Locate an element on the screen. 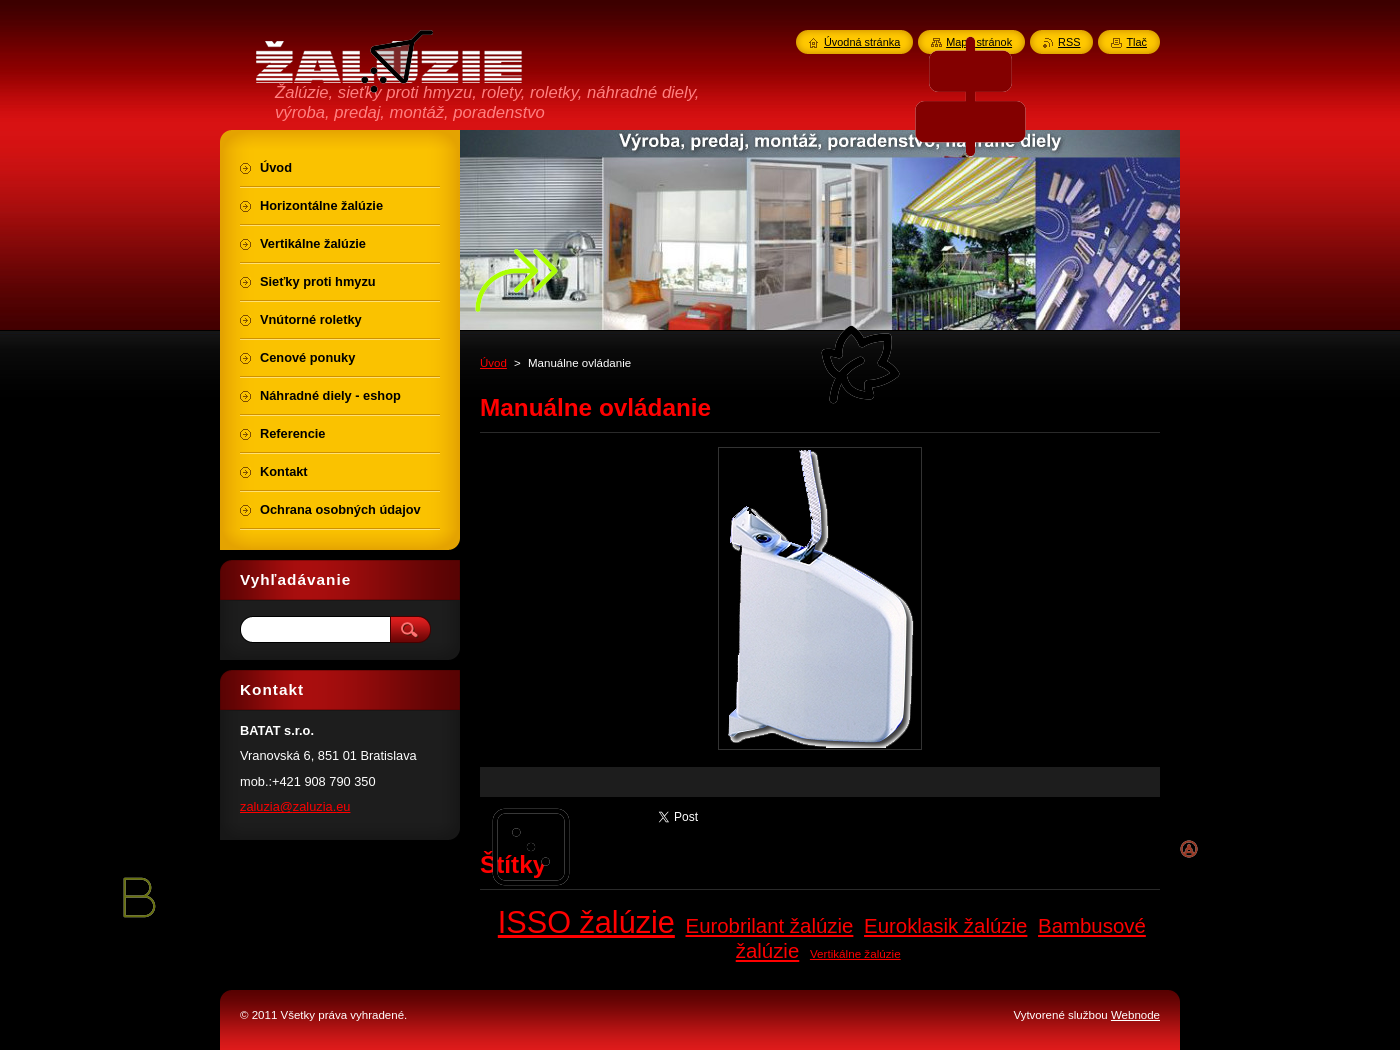  forward or share content to another destination is located at coordinates (516, 280).